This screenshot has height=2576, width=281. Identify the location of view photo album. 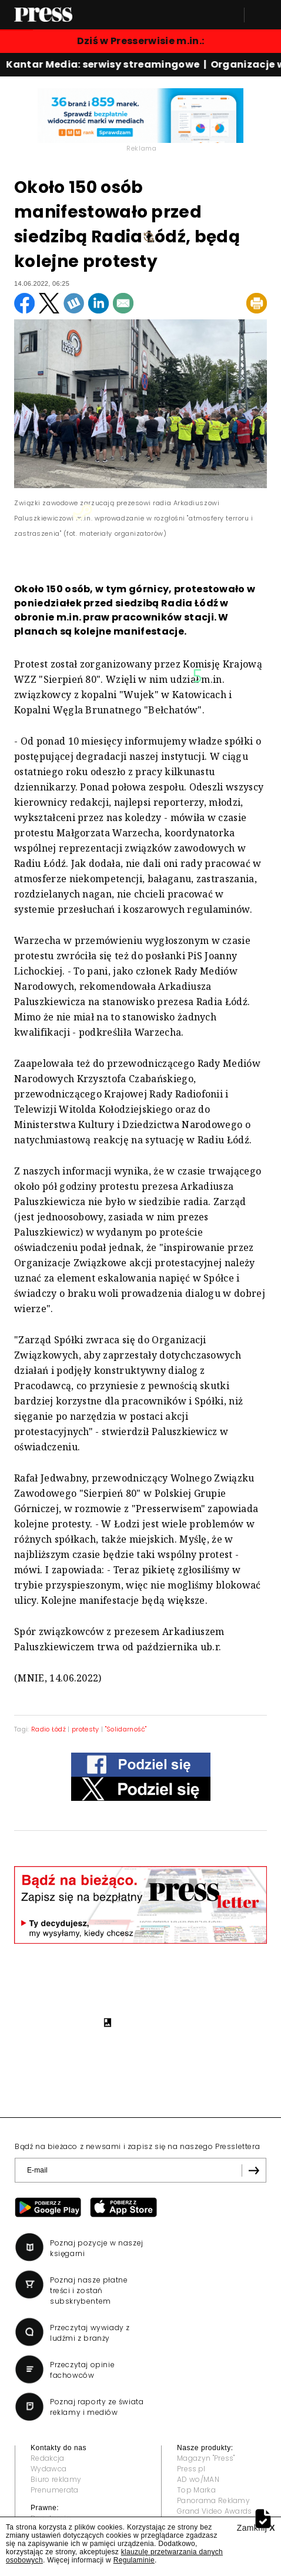
(108, 2023).